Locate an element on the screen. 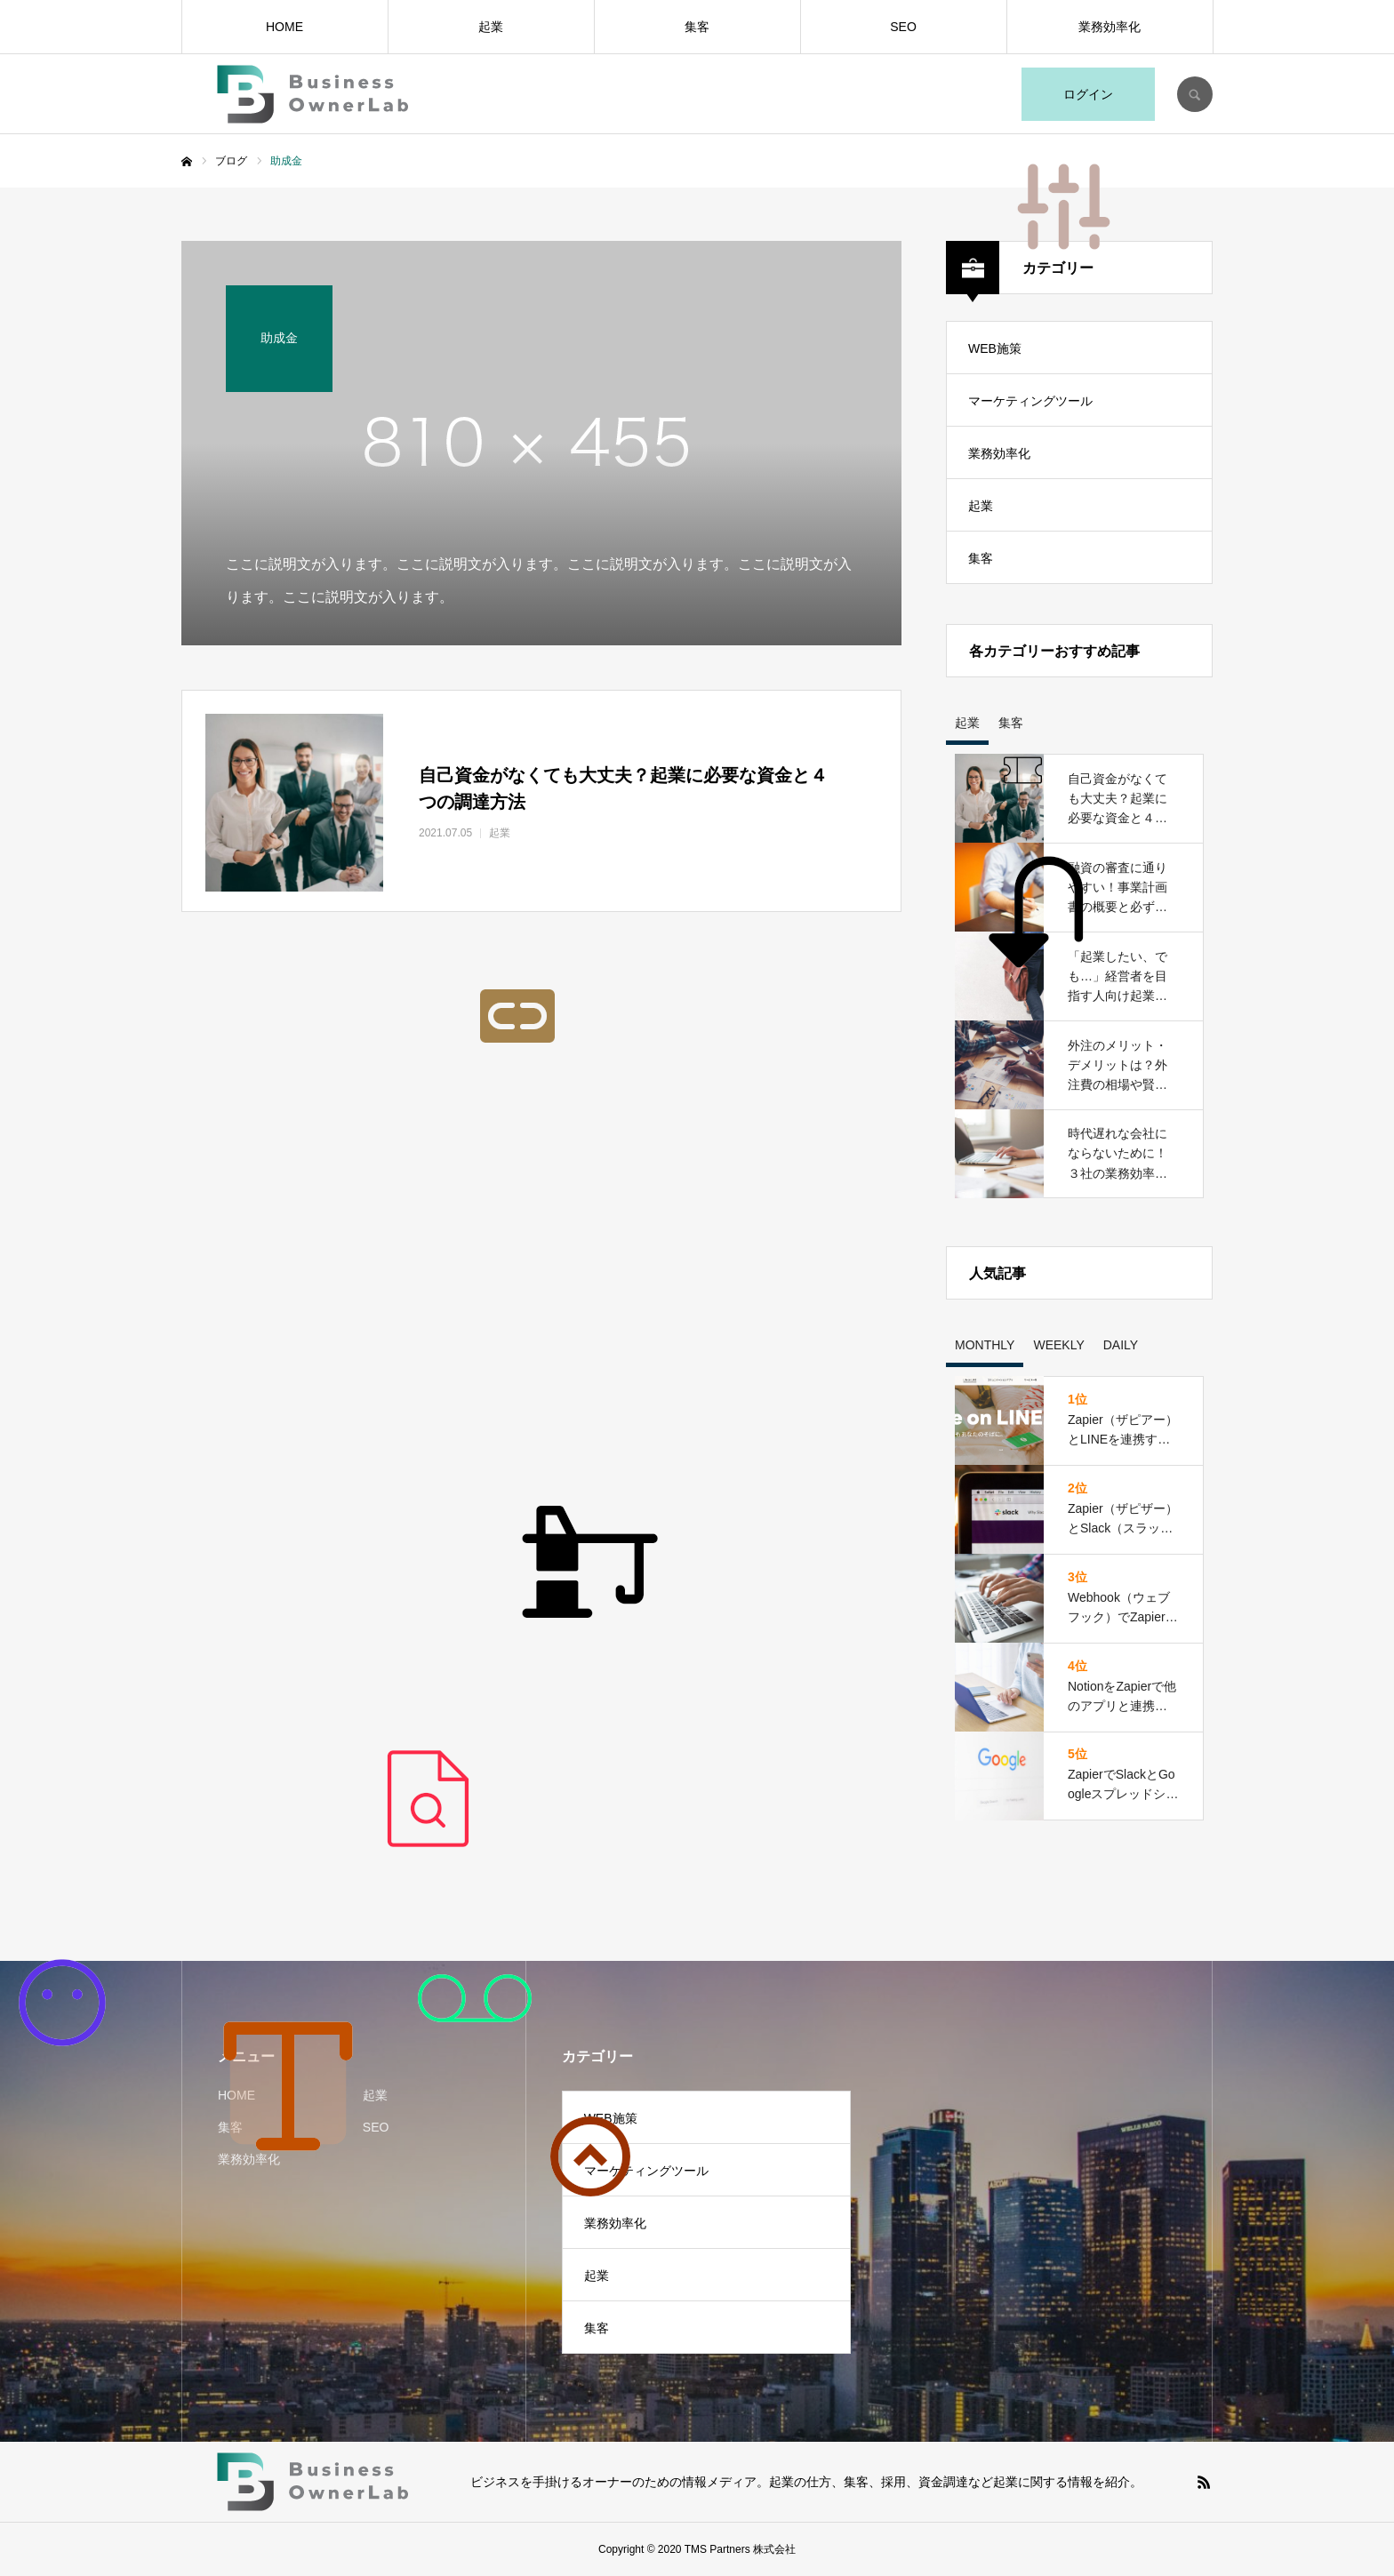 The height and width of the screenshot is (2576, 1394). view your tickets or passes is located at coordinates (1022, 770).